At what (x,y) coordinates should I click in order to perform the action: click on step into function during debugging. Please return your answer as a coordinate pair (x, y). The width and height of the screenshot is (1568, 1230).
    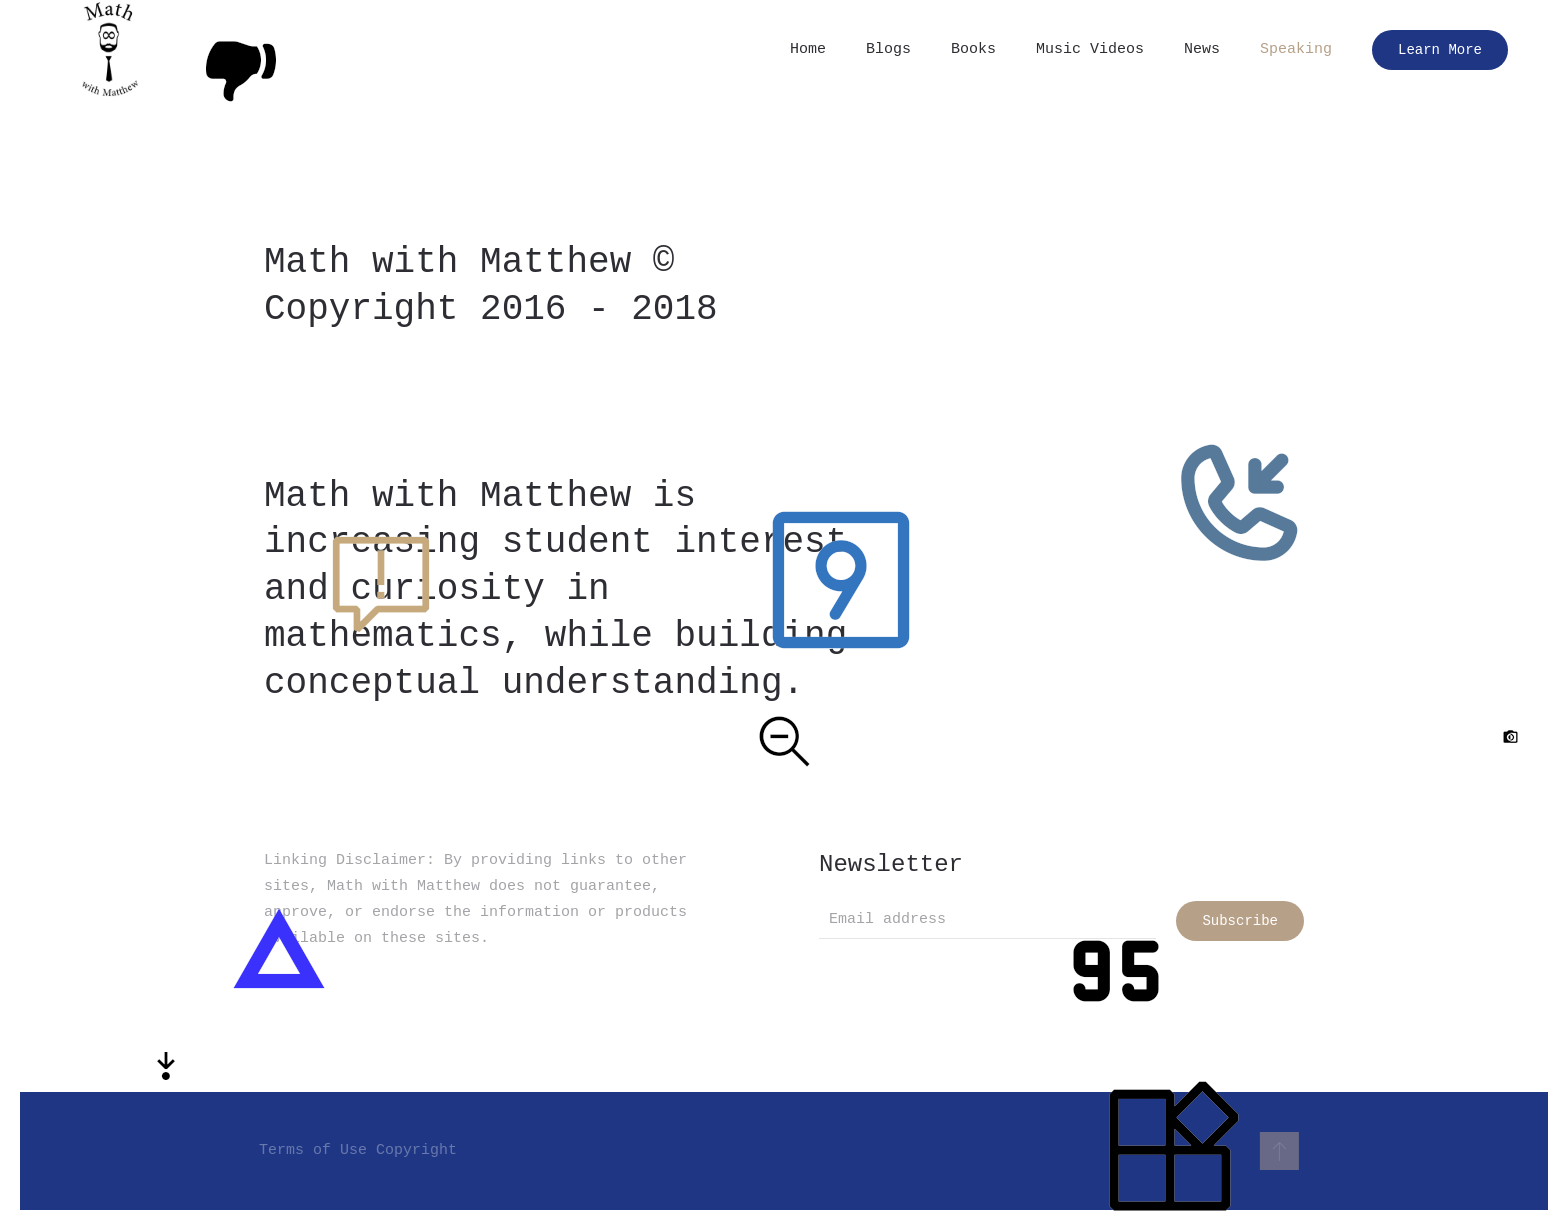
    Looking at the image, I should click on (166, 1066).